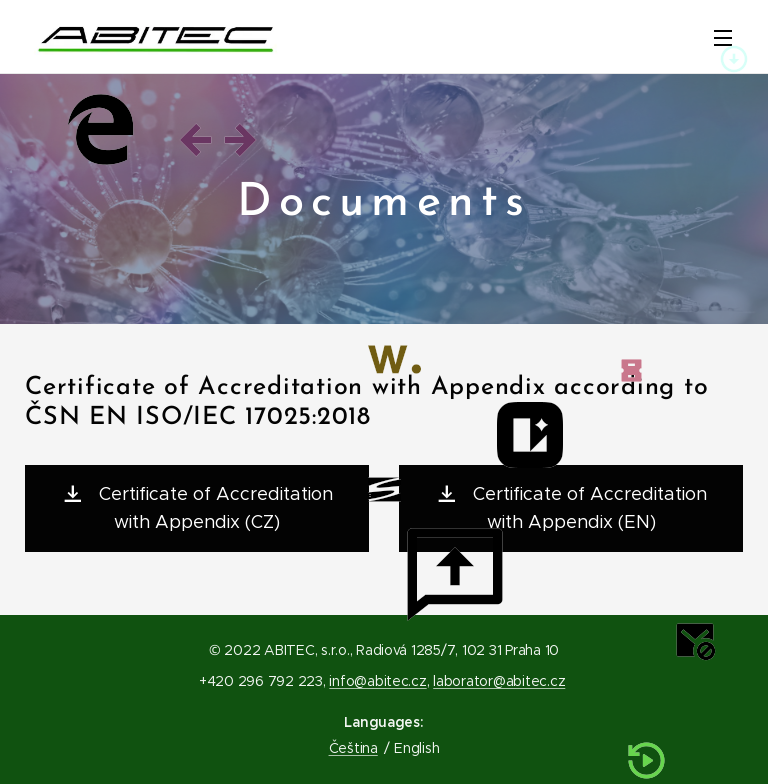 The height and width of the screenshot is (784, 768). I want to click on open microsoft edge legacy browser, so click(100, 129).